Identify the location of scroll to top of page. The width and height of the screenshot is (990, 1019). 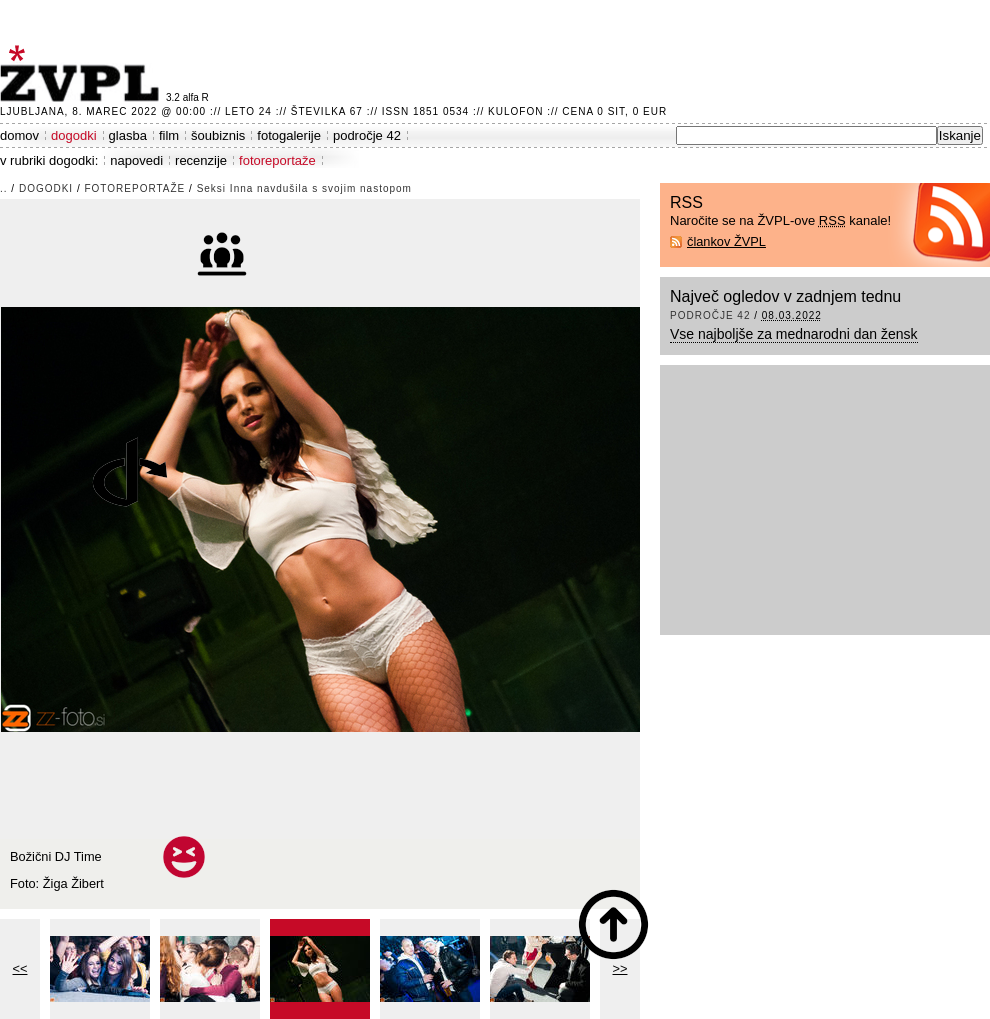
(613, 924).